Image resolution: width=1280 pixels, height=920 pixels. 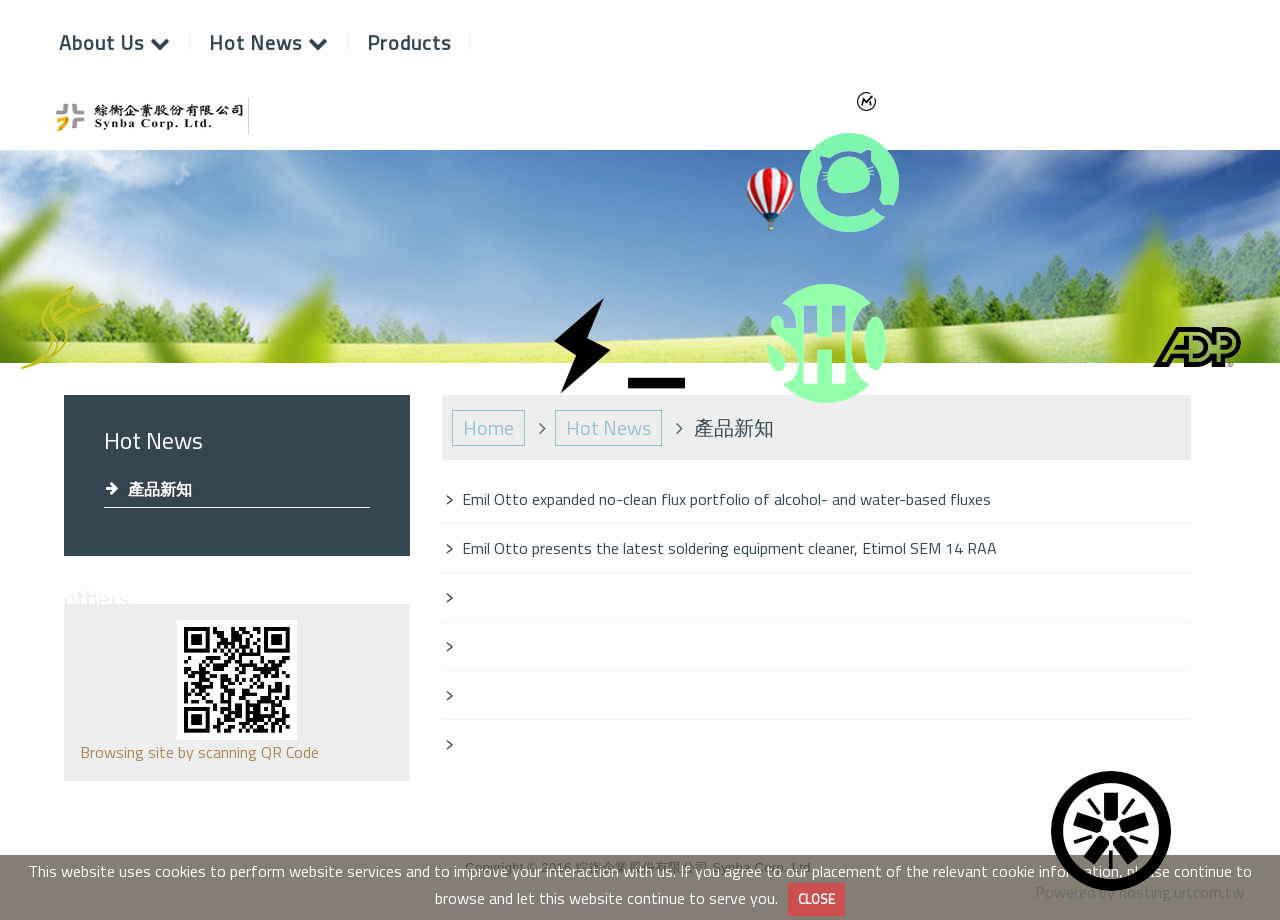 What do you see at coordinates (1111, 831) in the screenshot?
I see `jasmine testing framework logo` at bounding box center [1111, 831].